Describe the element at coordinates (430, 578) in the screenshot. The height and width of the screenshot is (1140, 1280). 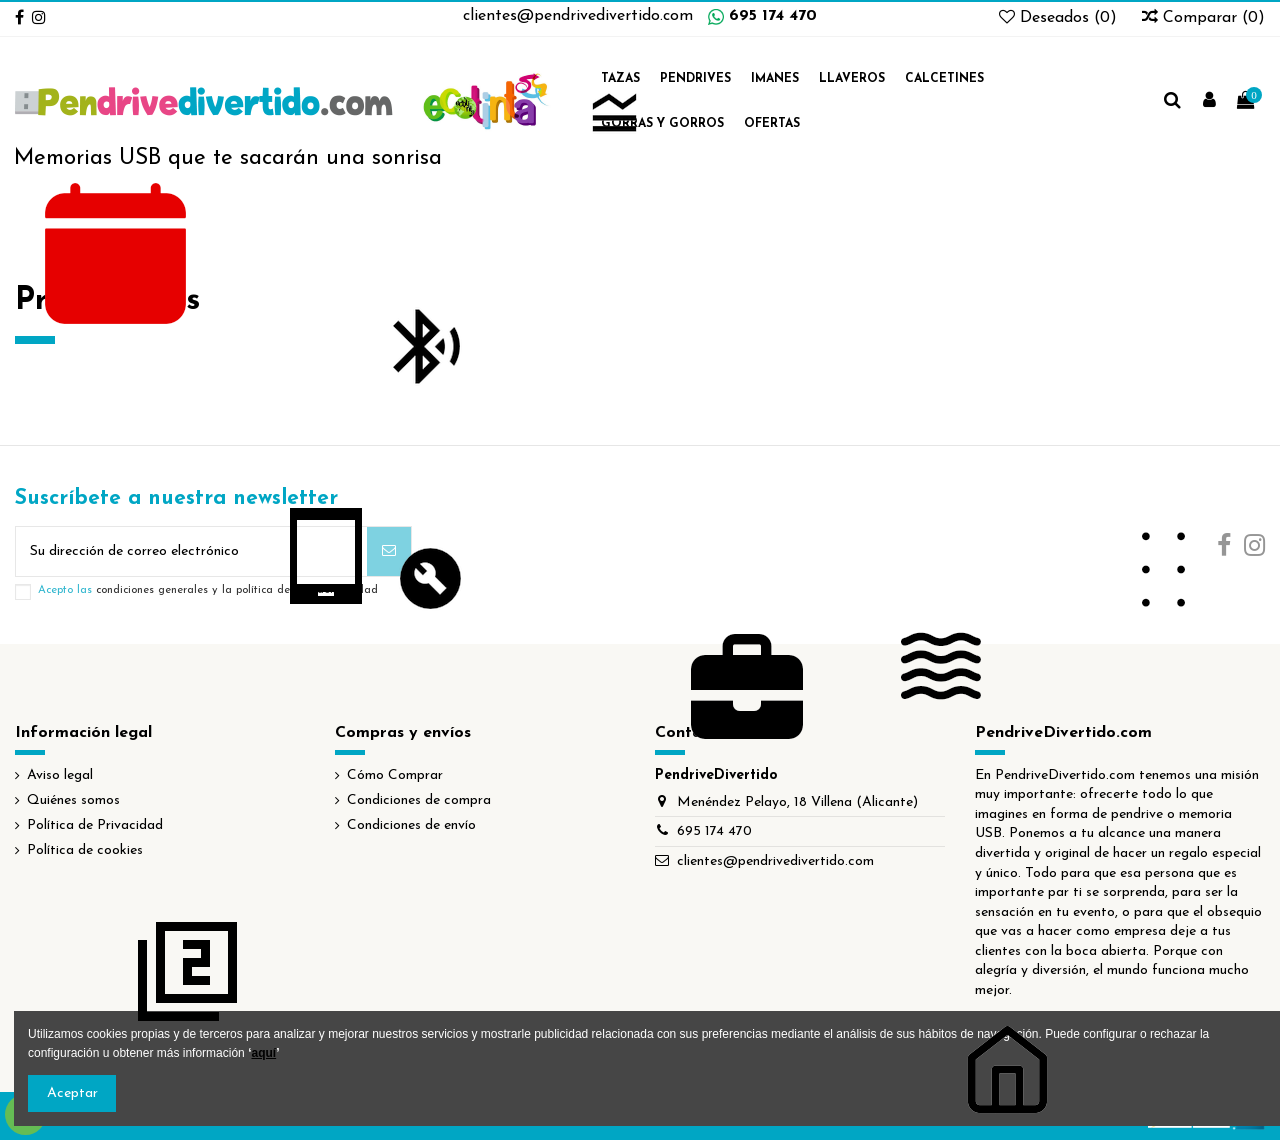
I see `access settings or configuration options` at that location.